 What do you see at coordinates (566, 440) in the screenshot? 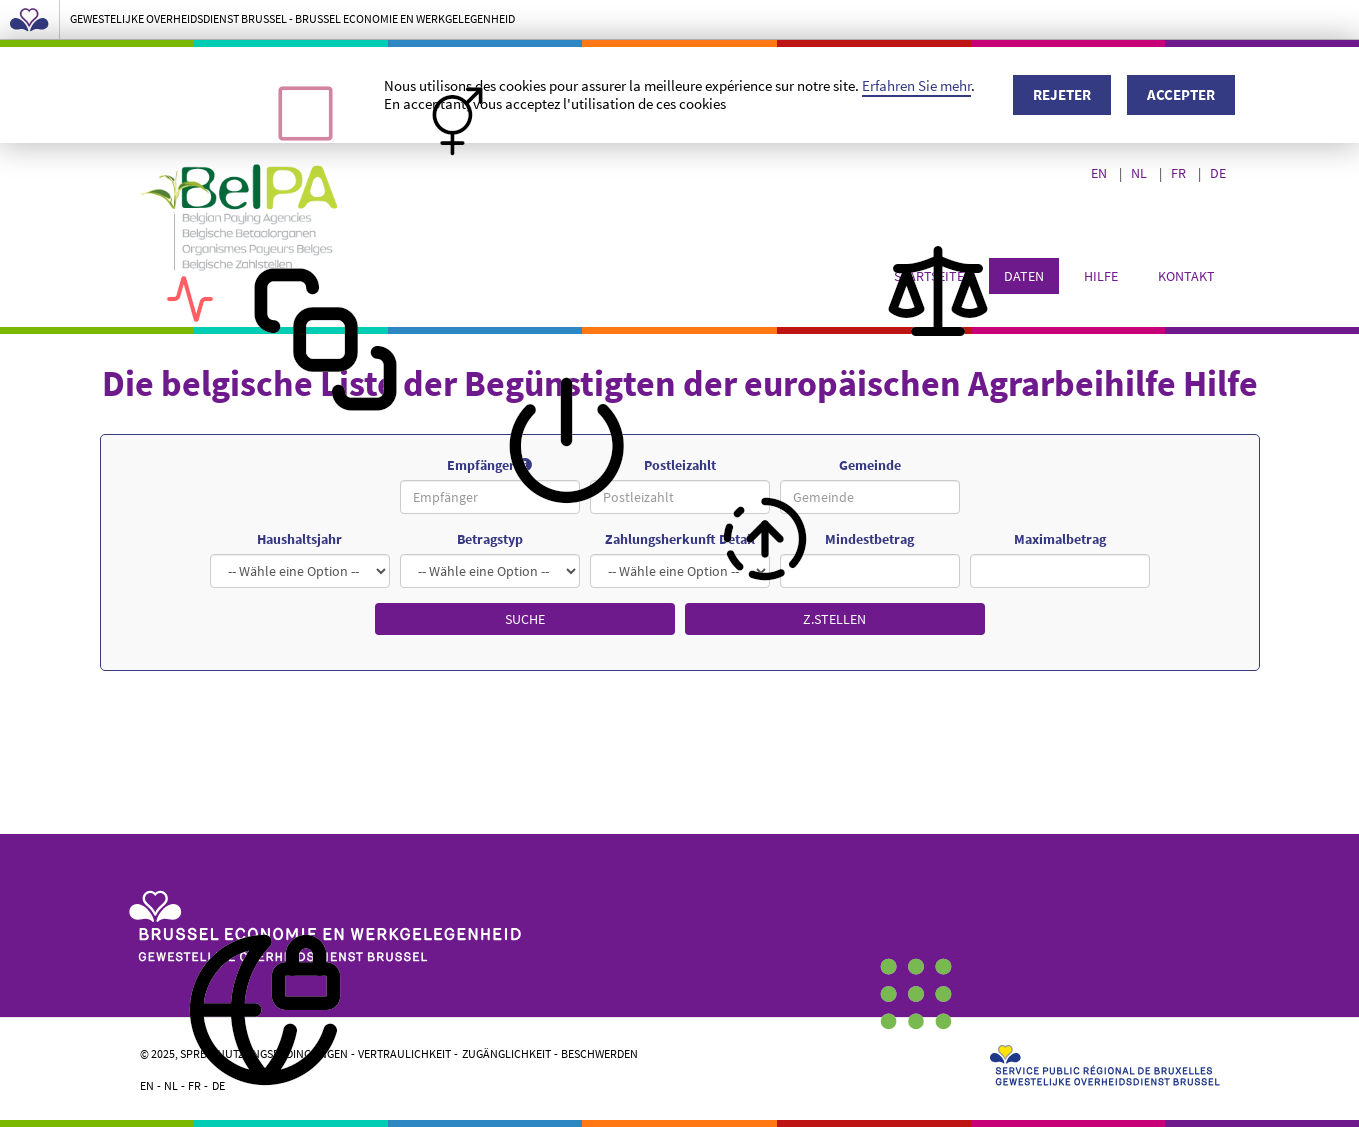
I see `turn device on or off` at bounding box center [566, 440].